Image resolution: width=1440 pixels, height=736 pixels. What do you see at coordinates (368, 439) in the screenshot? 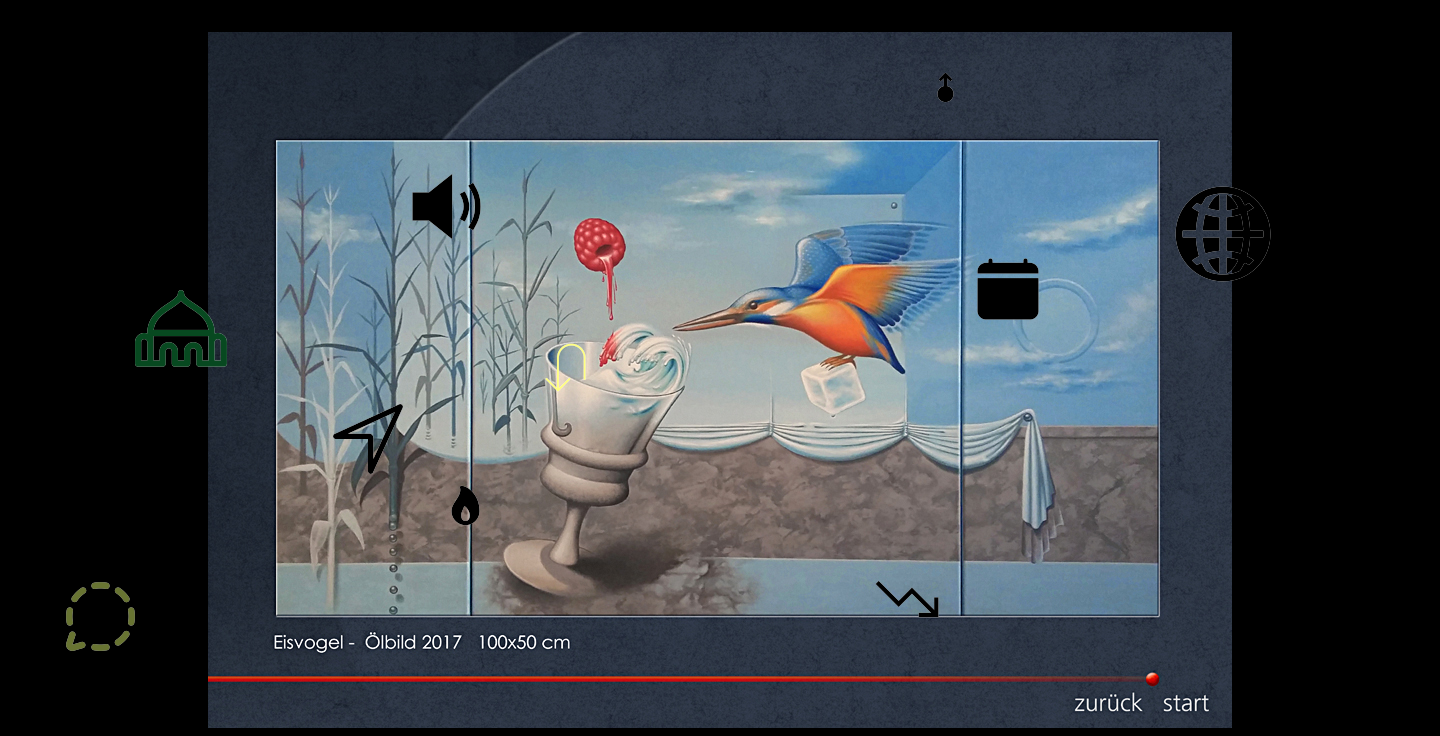
I see `get directions to a location` at bounding box center [368, 439].